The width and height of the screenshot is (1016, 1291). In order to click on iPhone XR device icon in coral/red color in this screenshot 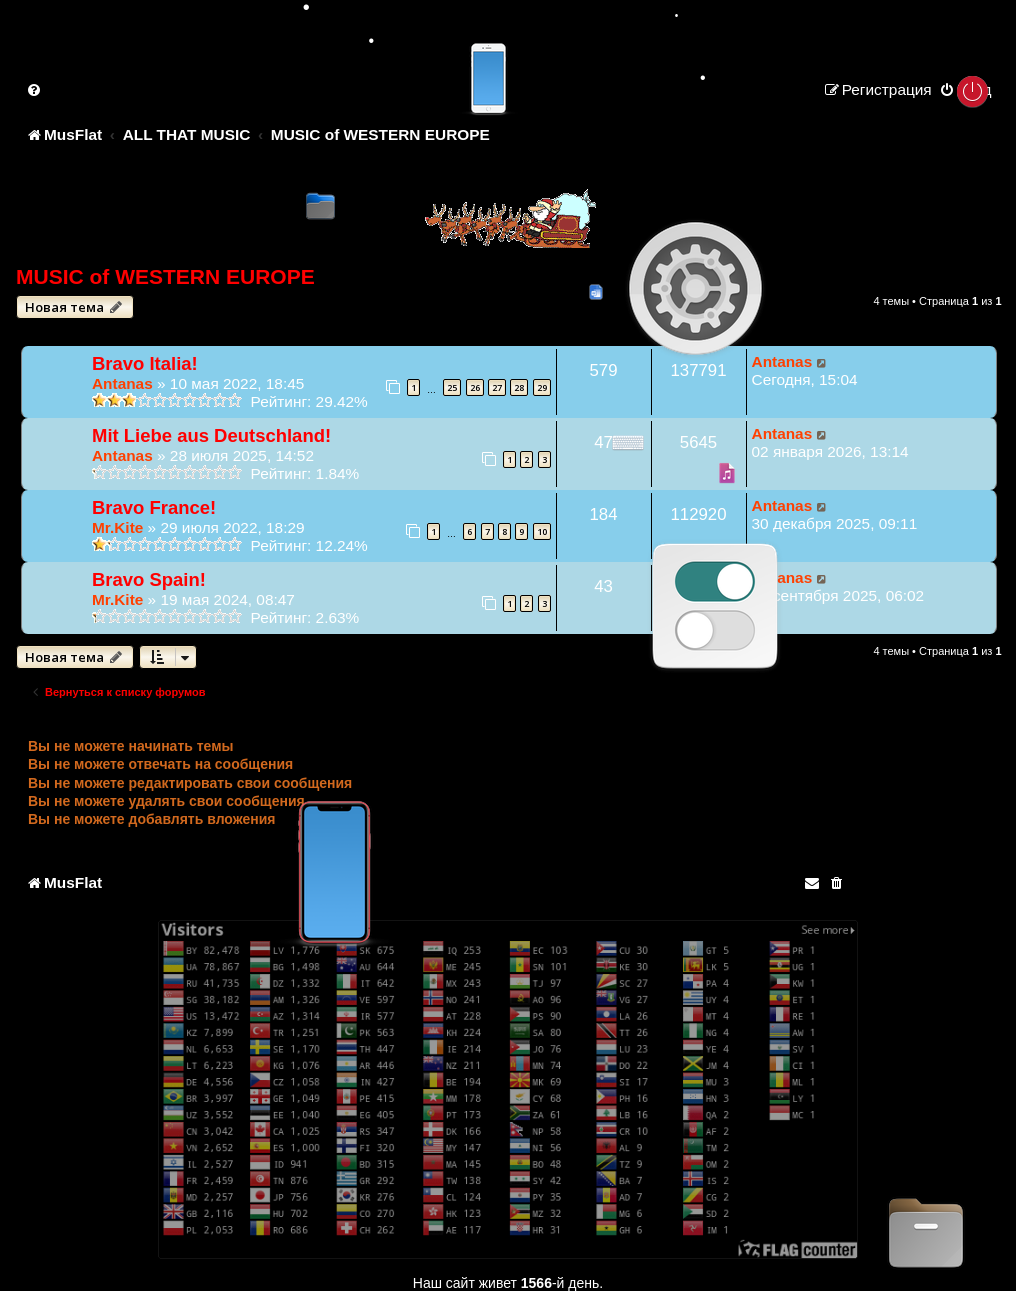, I will do `click(334, 874)`.